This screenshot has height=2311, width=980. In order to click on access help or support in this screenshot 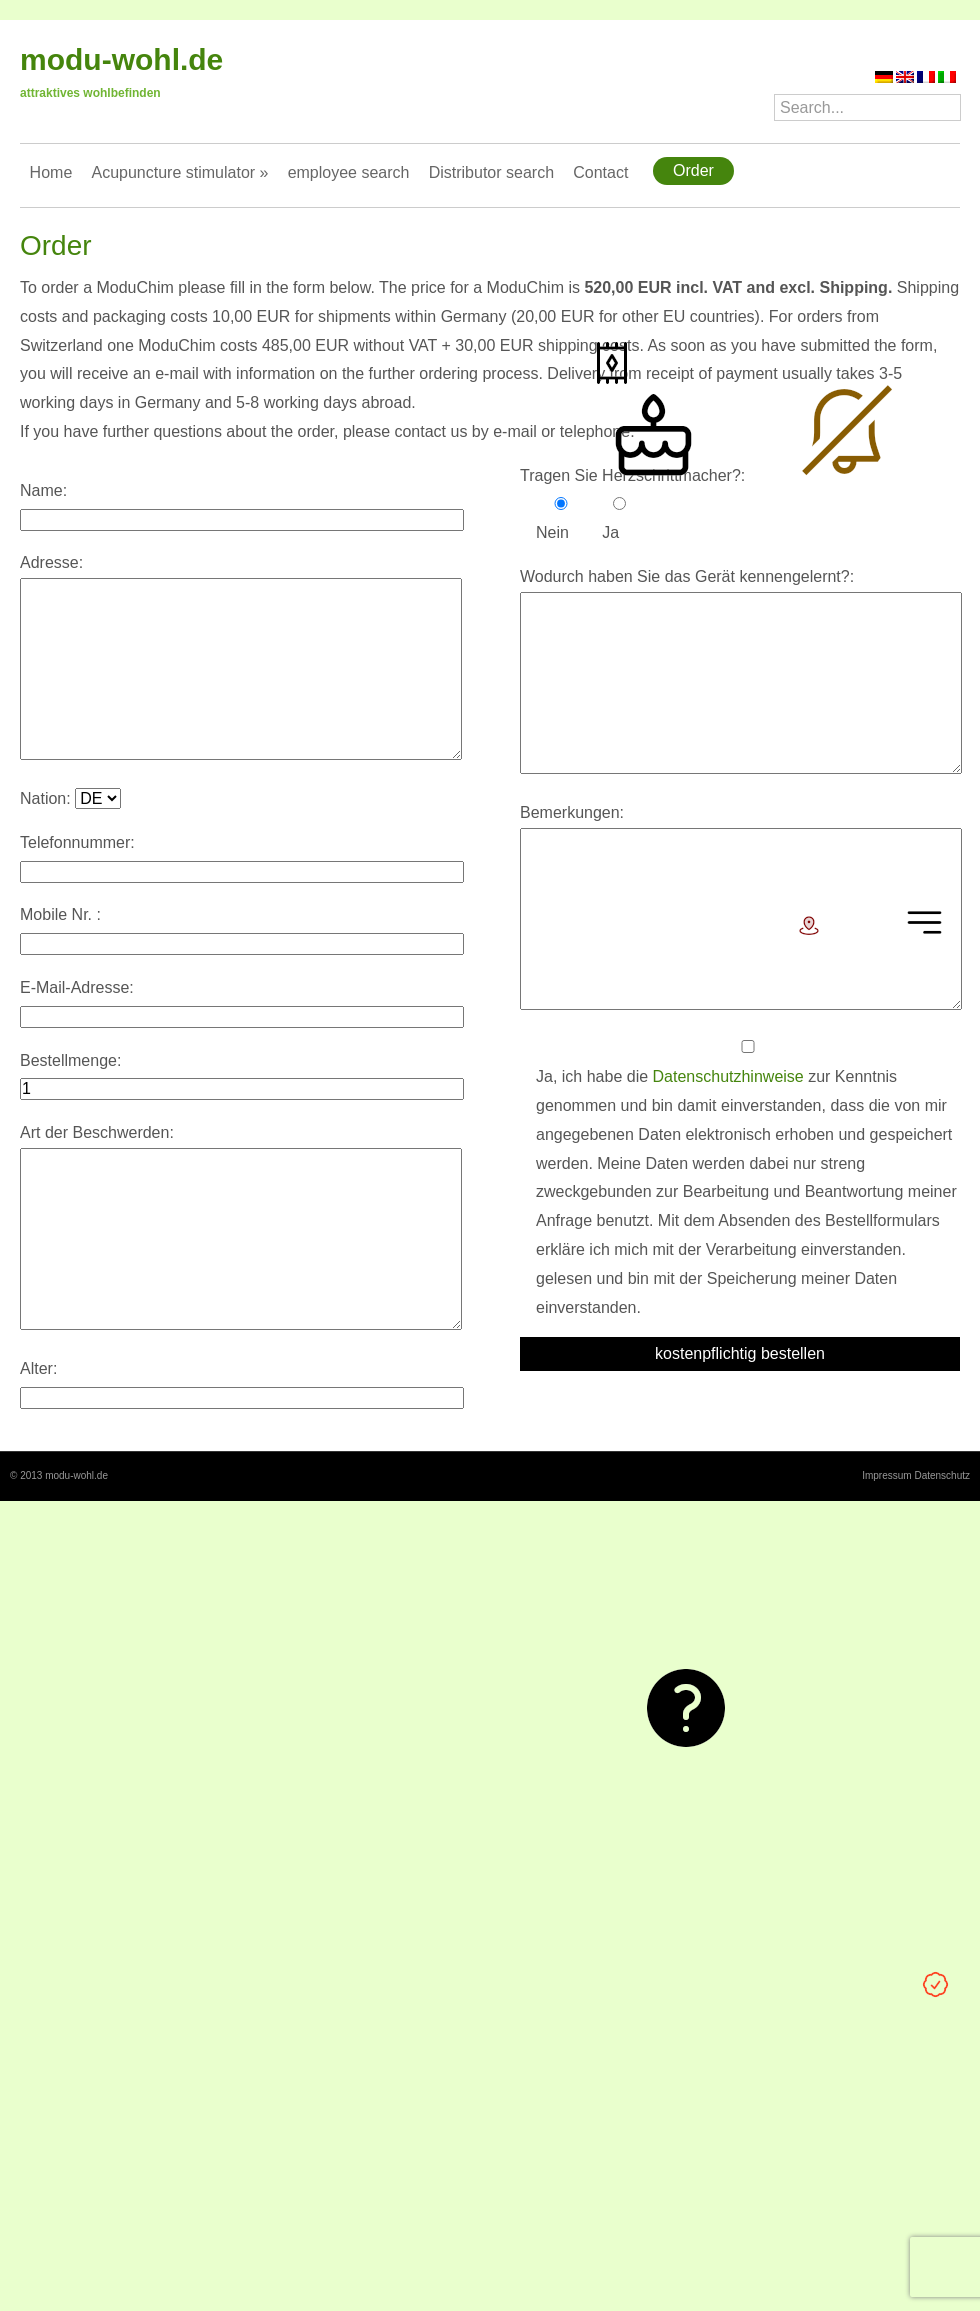, I will do `click(686, 1708)`.